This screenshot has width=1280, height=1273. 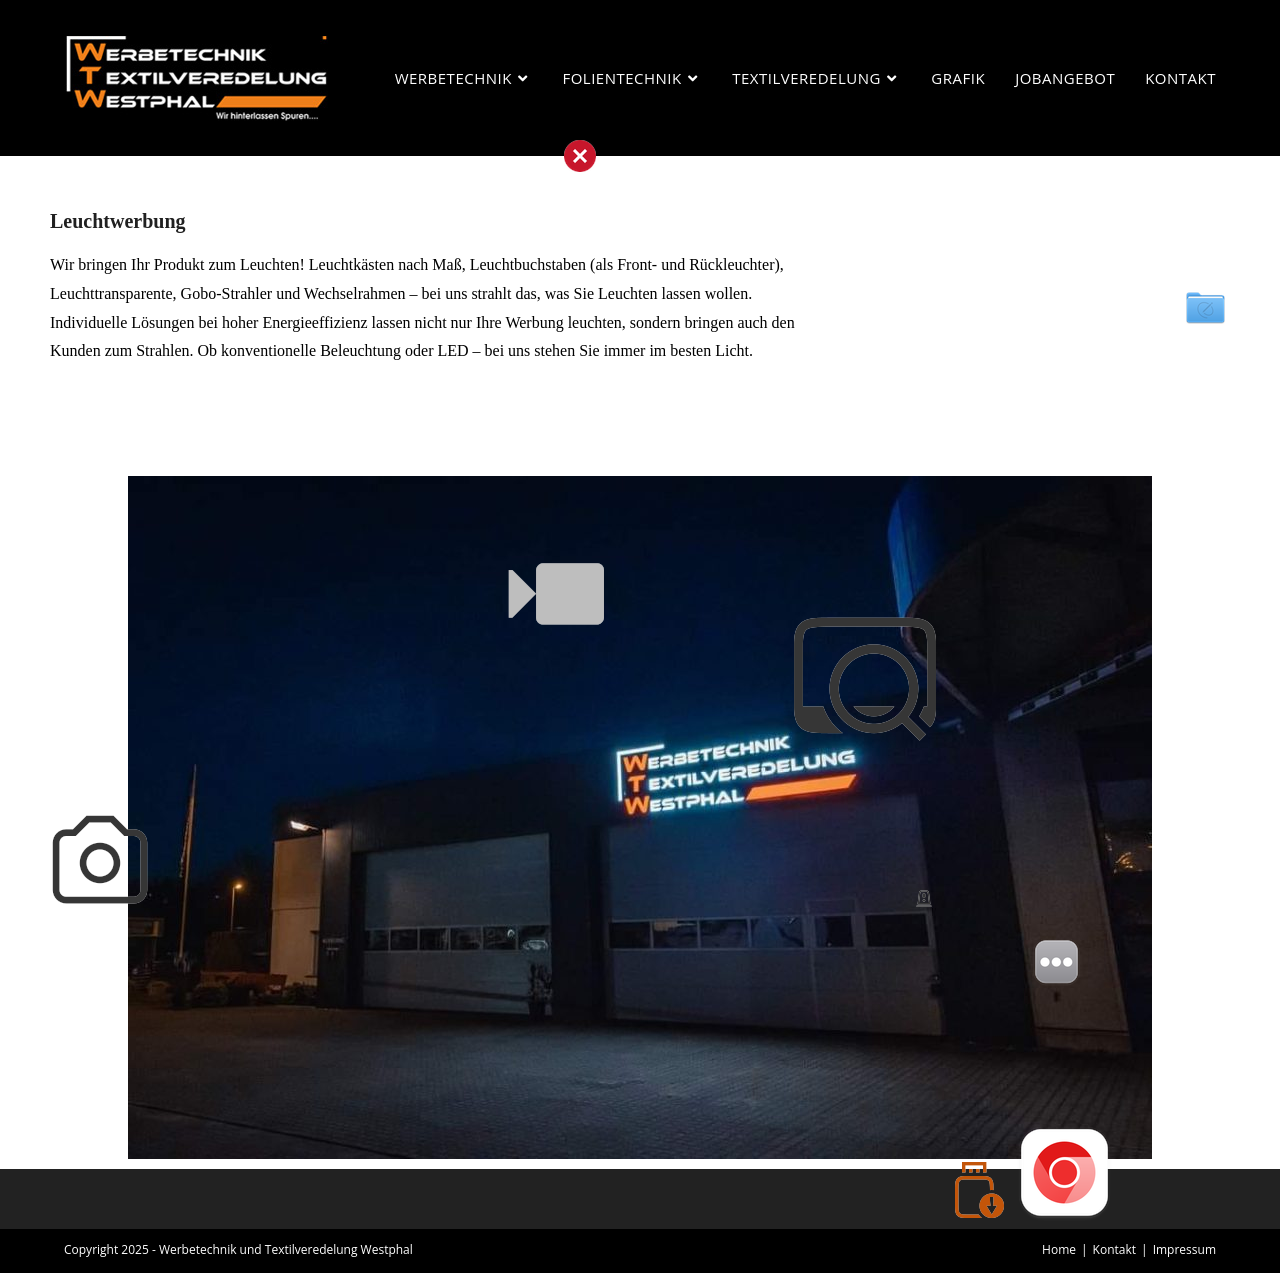 What do you see at coordinates (976, 1190) in the screenshot?
I see `create a bootable USB drive` at bounding box center [976, 1190].